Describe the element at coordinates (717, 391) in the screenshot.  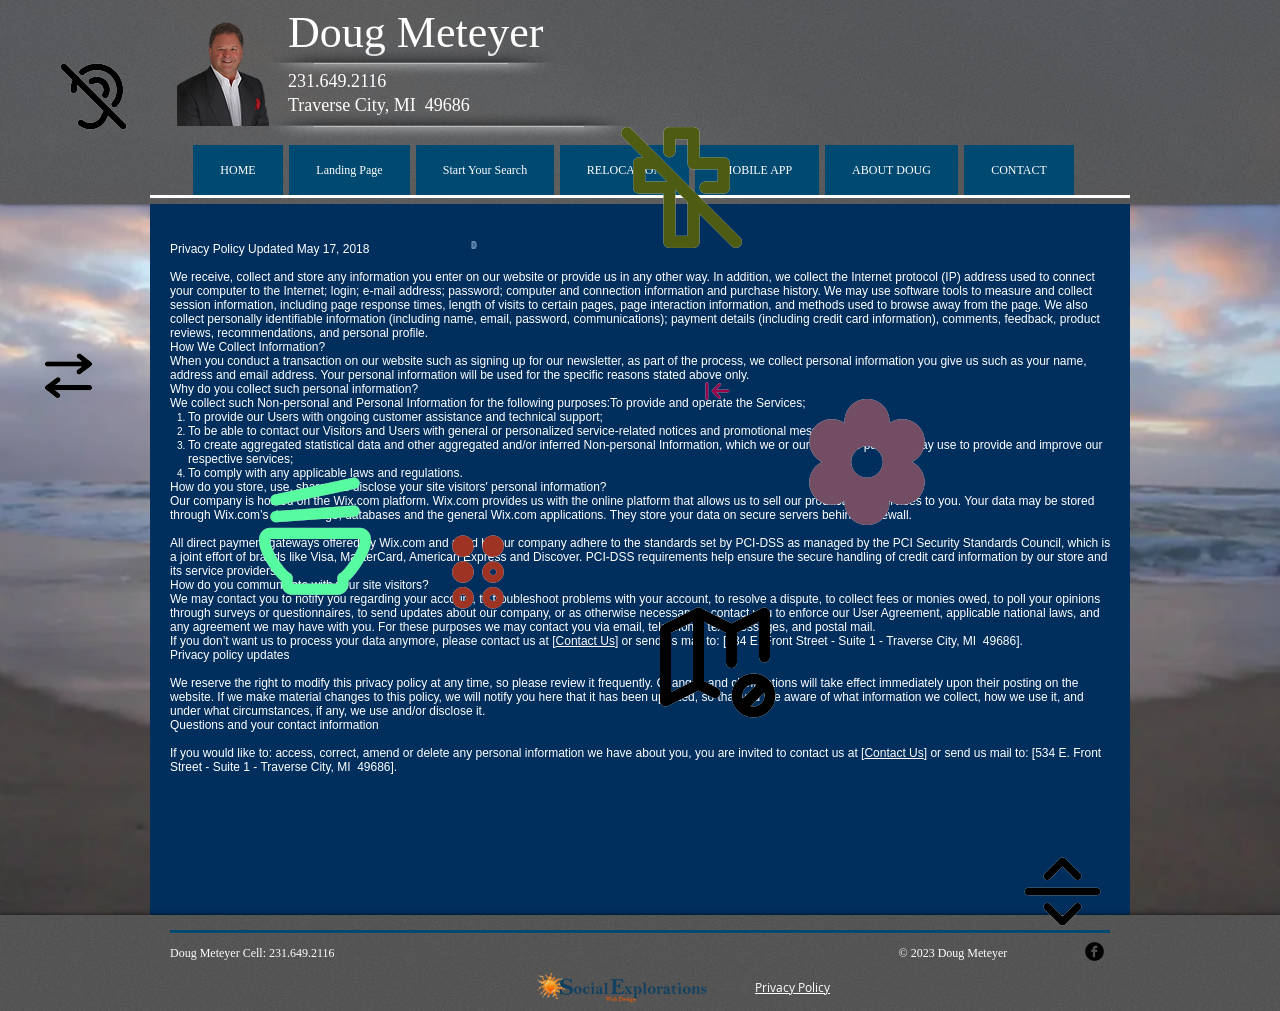
I see `skip to the beginning of a track or playlist` at that location.